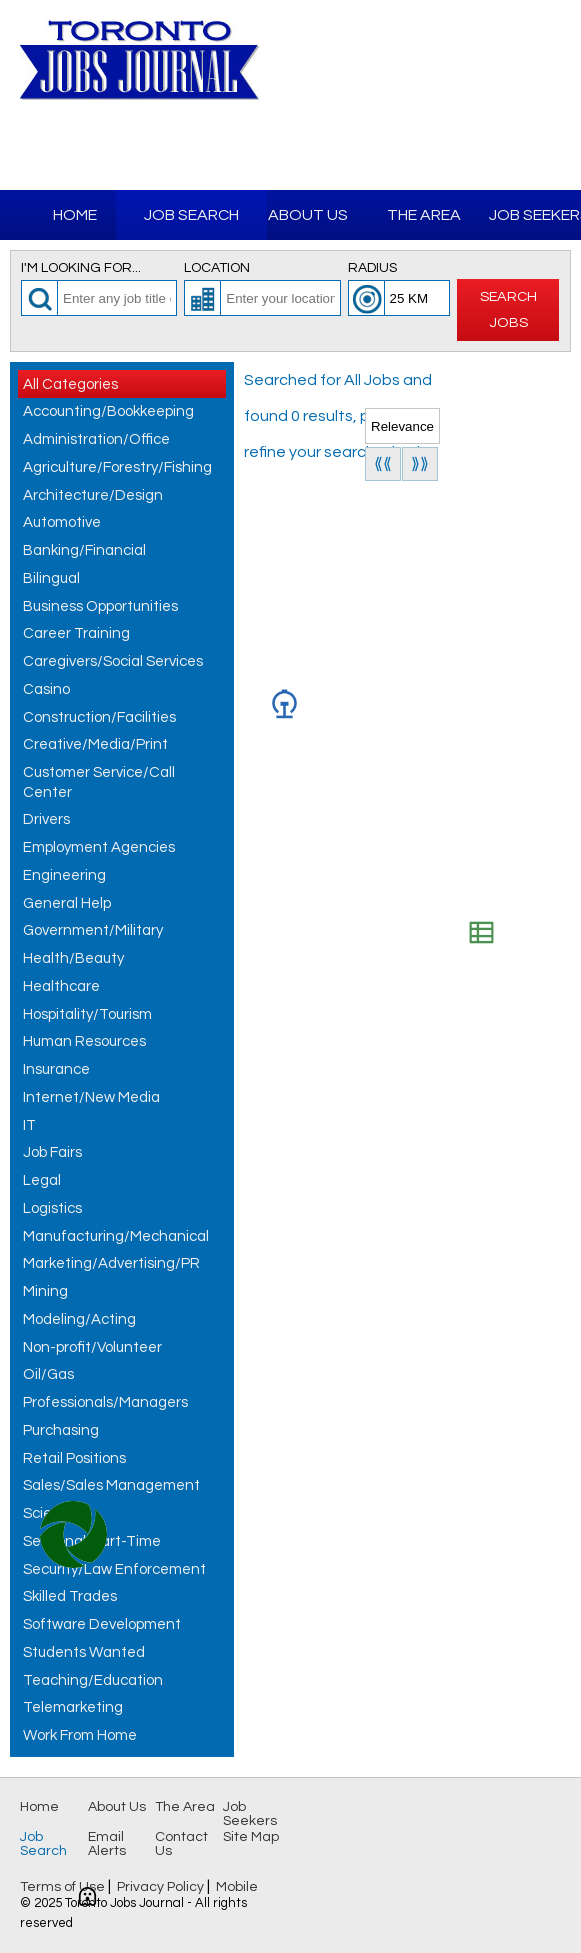 Image resolution: width=581 pixels, height=1953 pixels. What do you see at coordinates (73, 1534) in the screenshot?
I see `appium logo - open source mobile automation testing framework` at bounding box center [73, 1534].